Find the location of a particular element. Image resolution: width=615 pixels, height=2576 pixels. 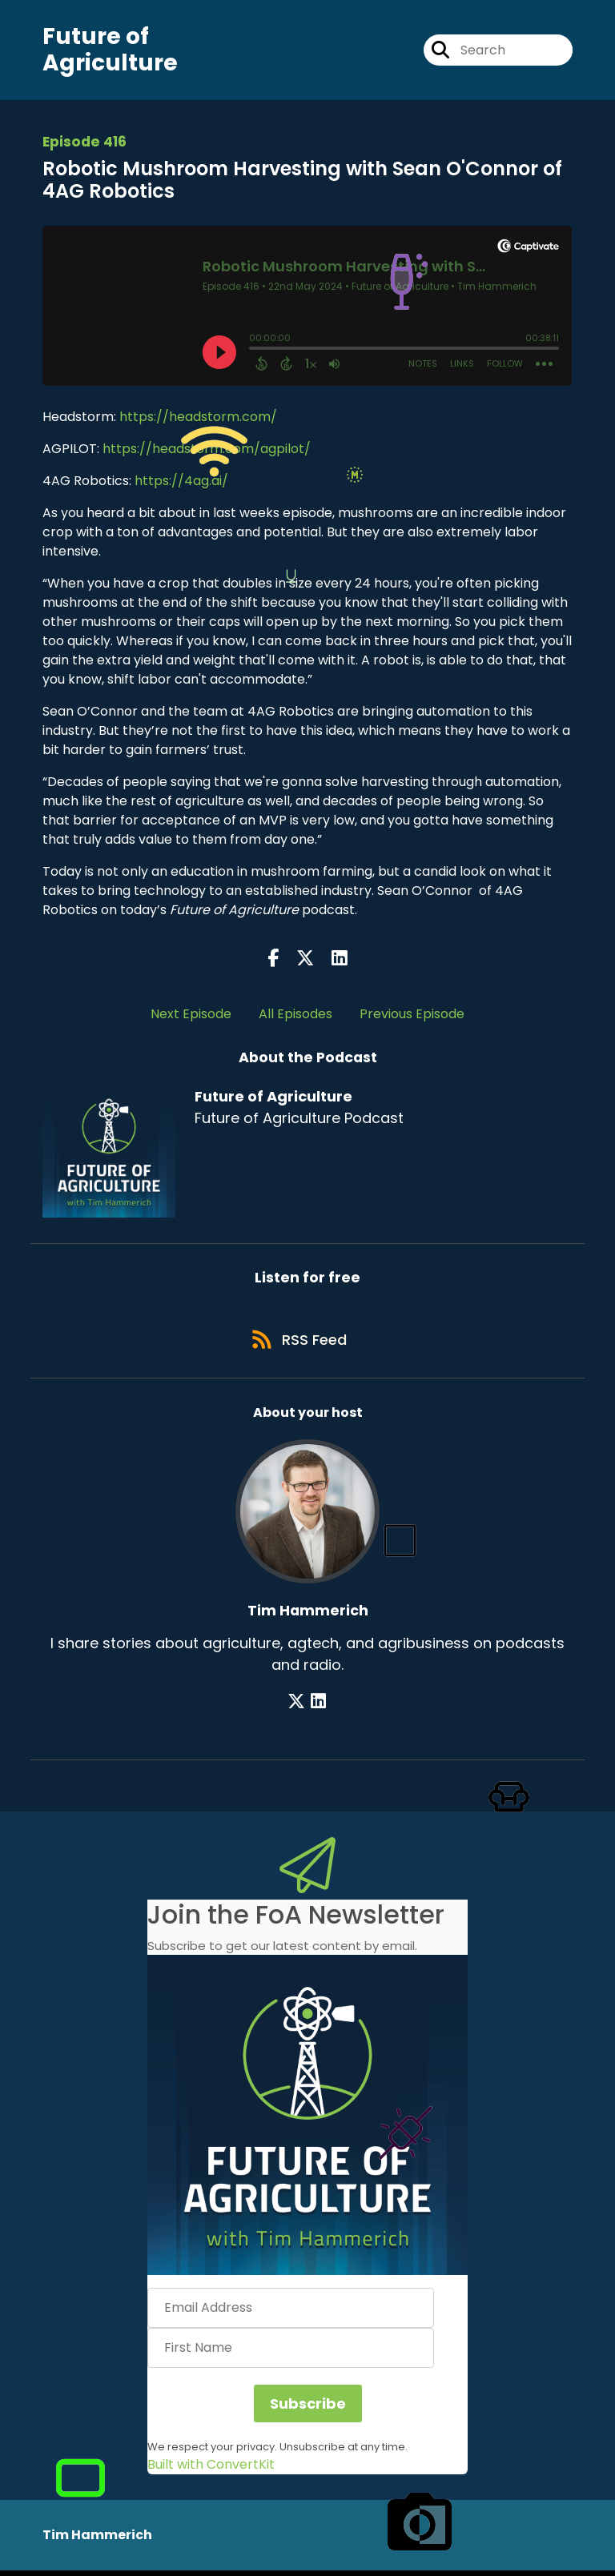

stop media playback is located at coordinates (400, 1540).